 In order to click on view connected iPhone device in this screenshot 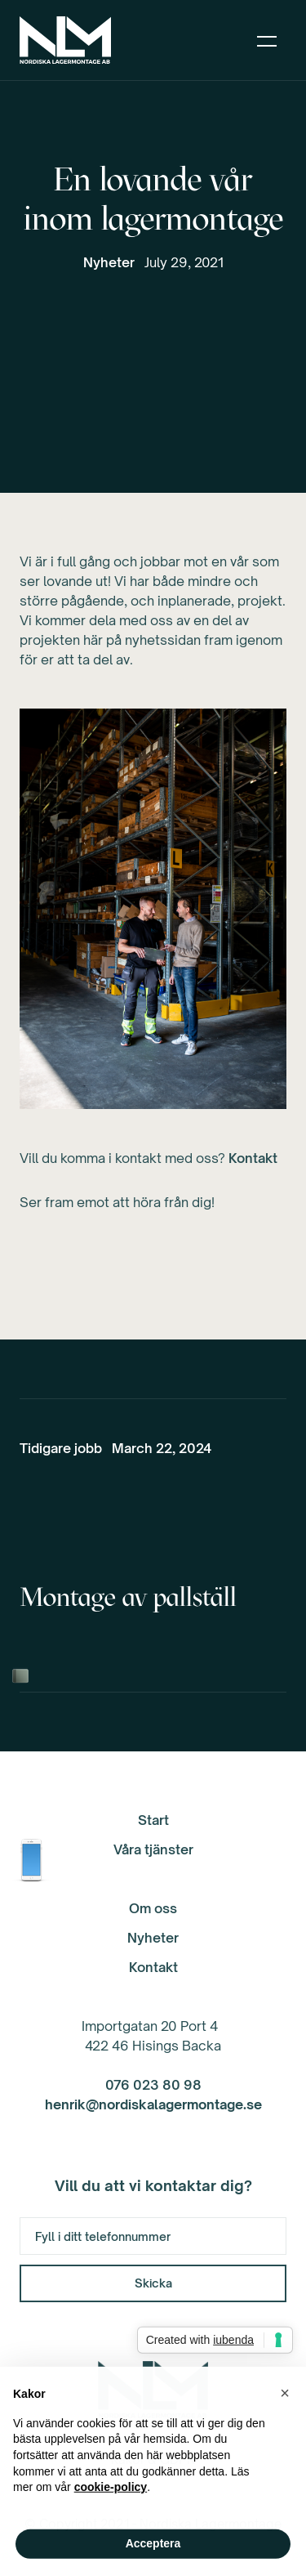, I will do `click(31, 1860)`.